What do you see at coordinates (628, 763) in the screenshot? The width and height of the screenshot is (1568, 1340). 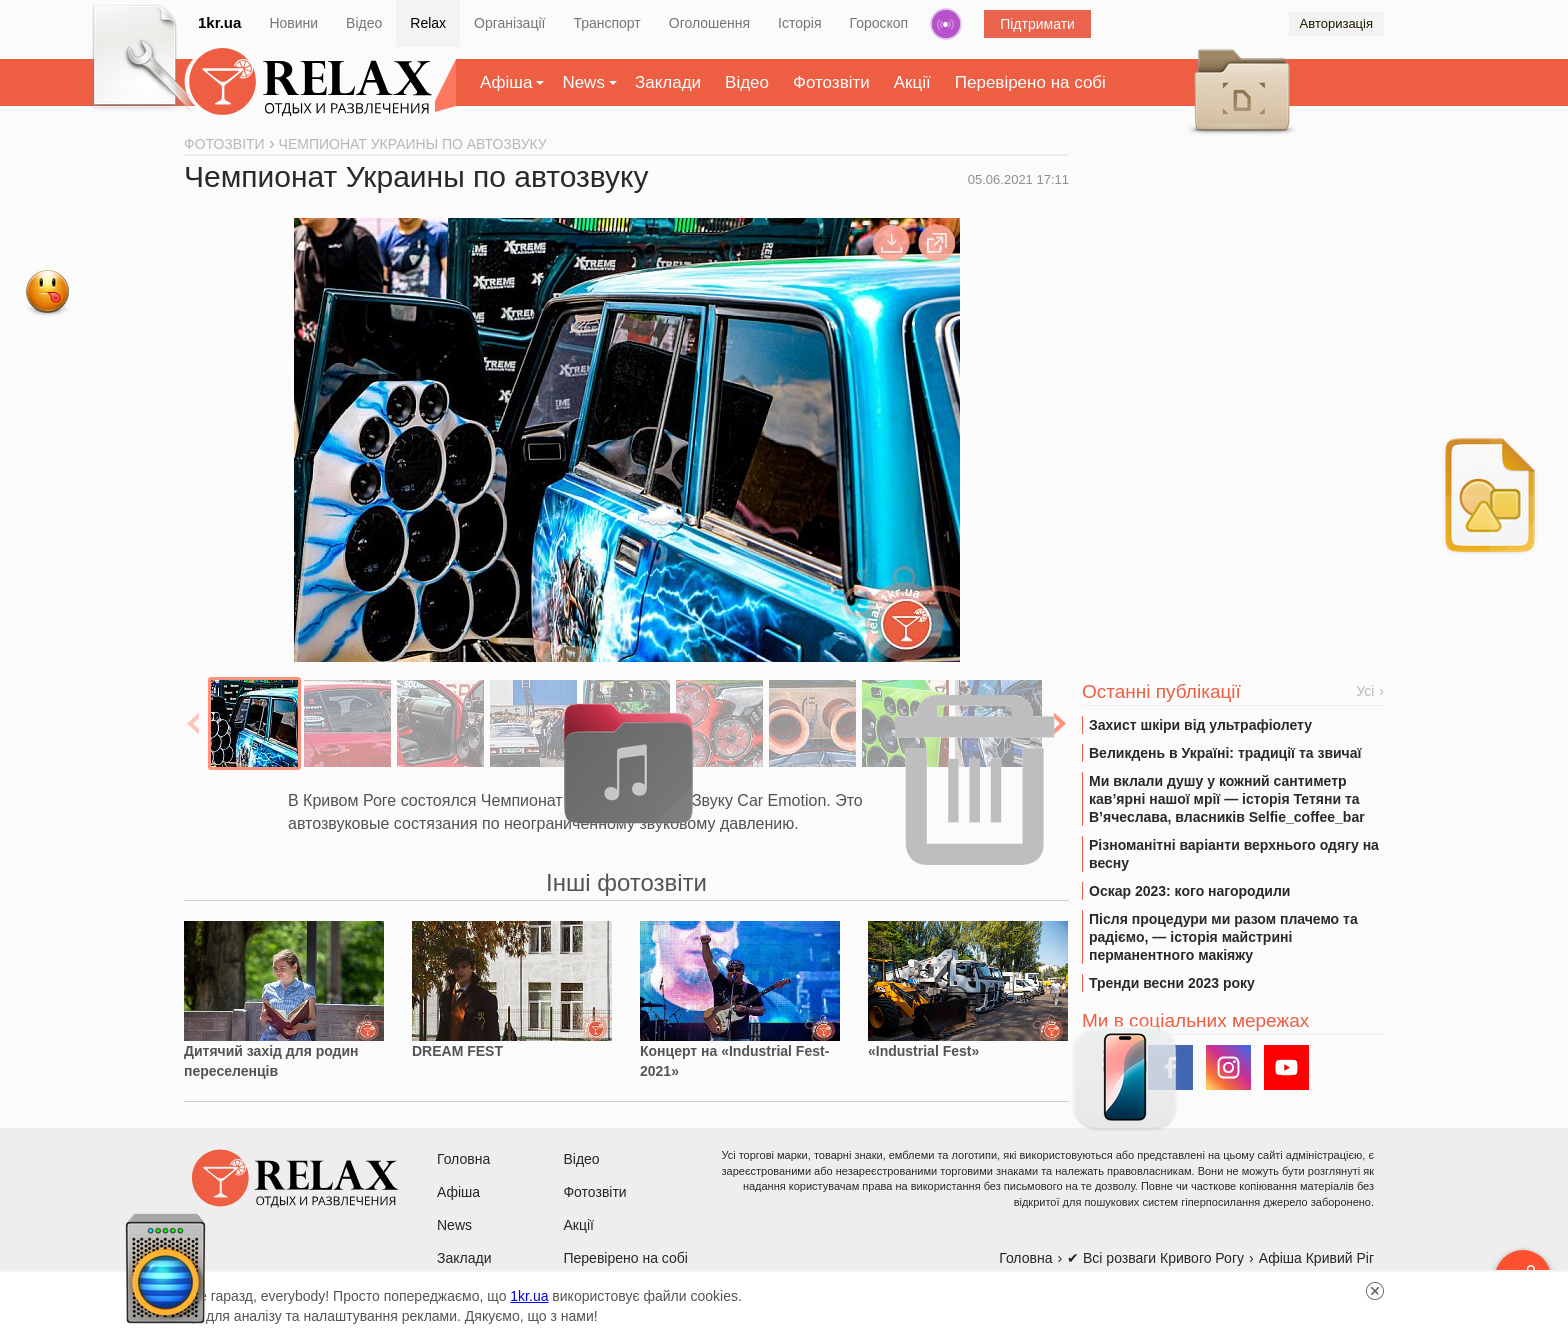 I see `open your music folder` at bounding box center [628, 763].